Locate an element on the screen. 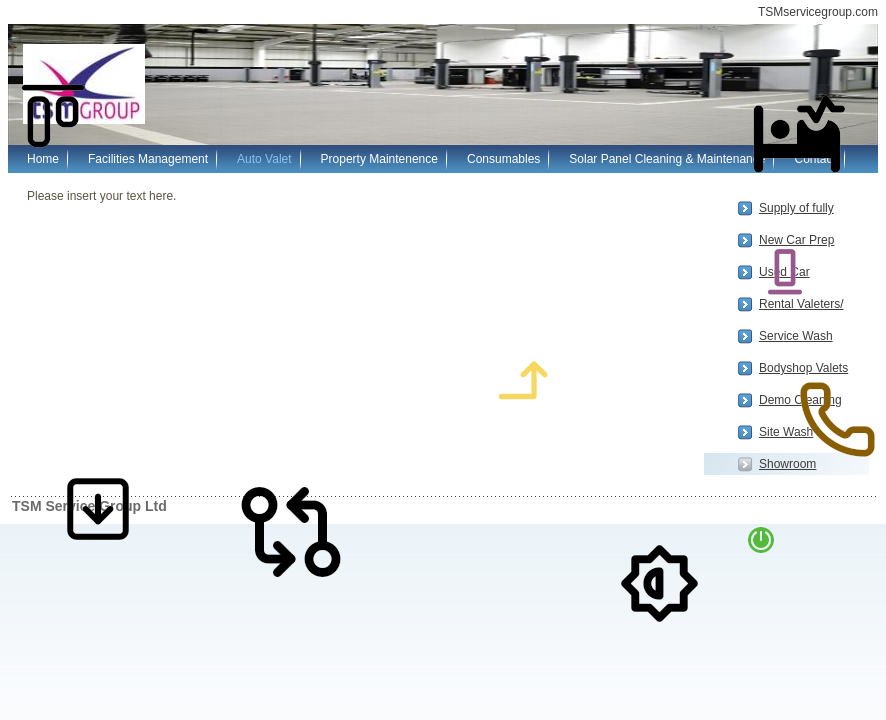 Image resolution: width=886 pixels, height=720 pixels. align object to bottom edge is located at coordinates (785, 271).